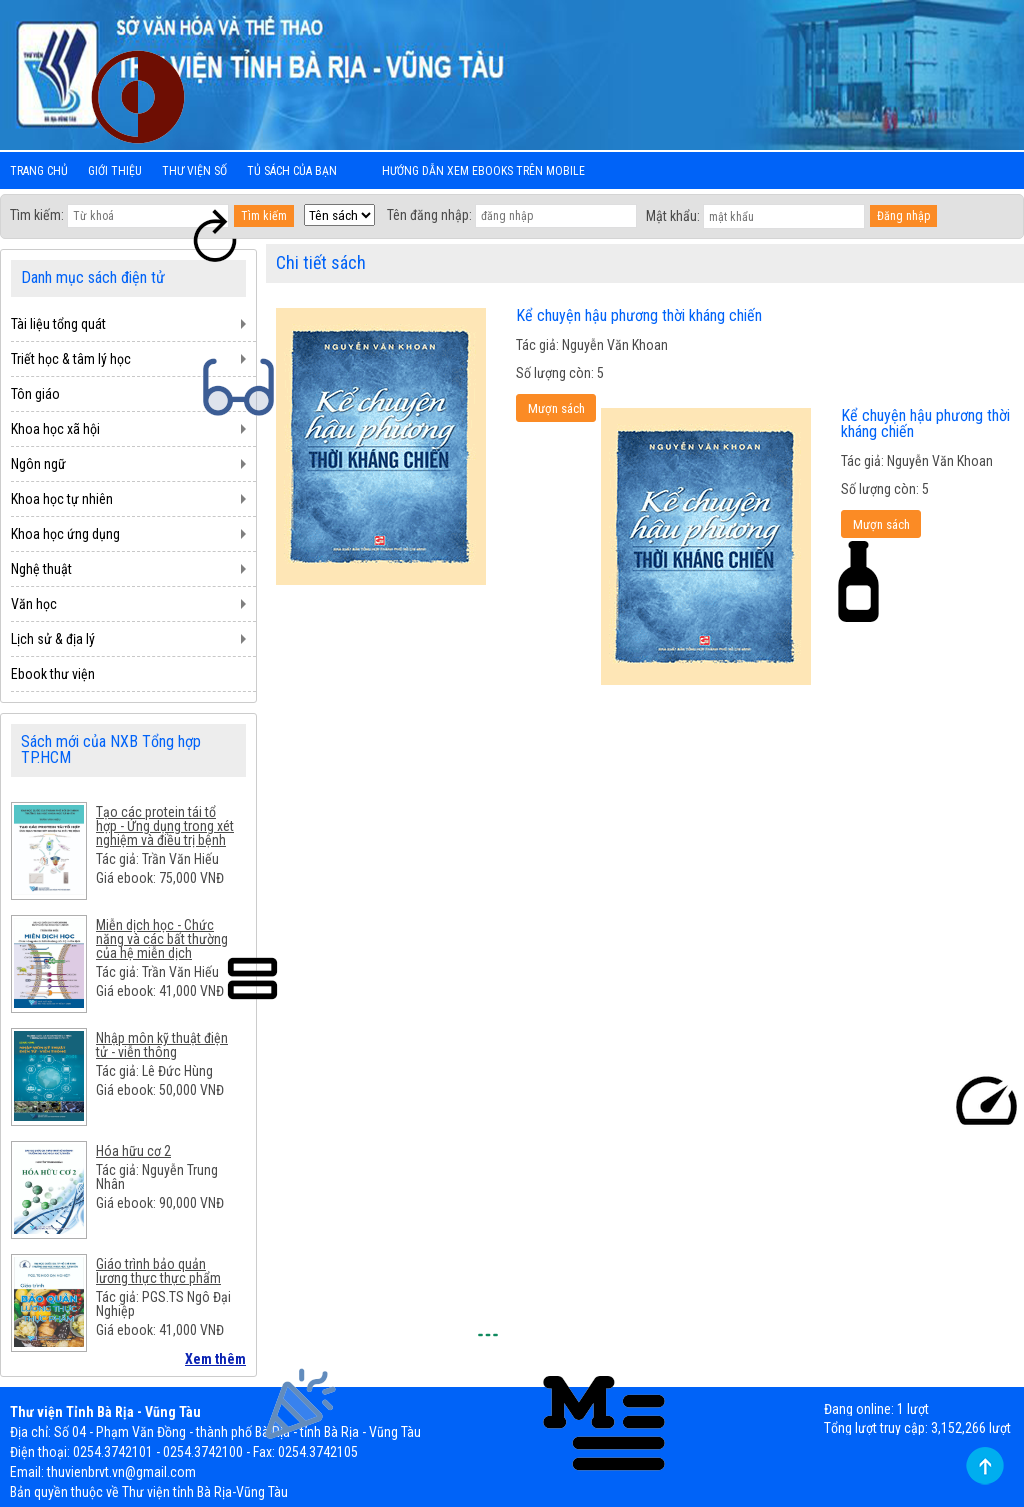  What do you see at coordinates (858, 581) in the screenshot?
I see `browse wine selection or menu` at bounding box center [858, 581].